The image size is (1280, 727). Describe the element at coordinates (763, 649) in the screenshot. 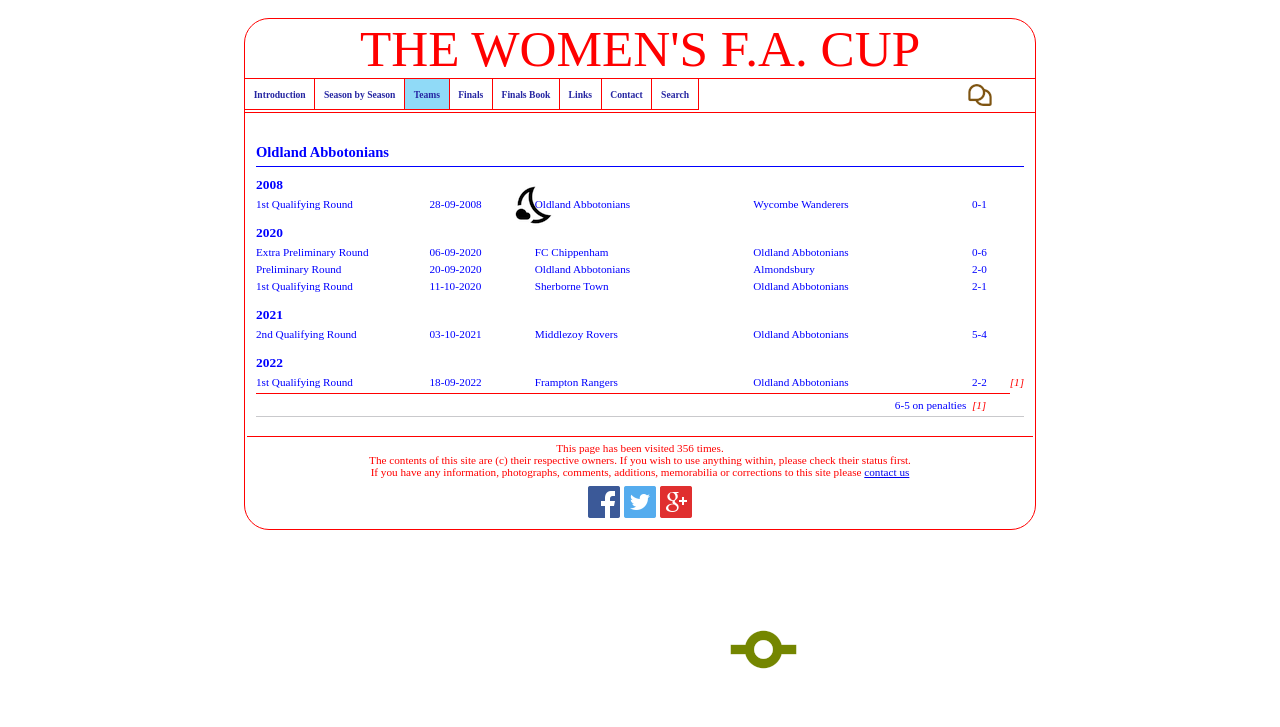

I see `view commit details in version control` at that location.